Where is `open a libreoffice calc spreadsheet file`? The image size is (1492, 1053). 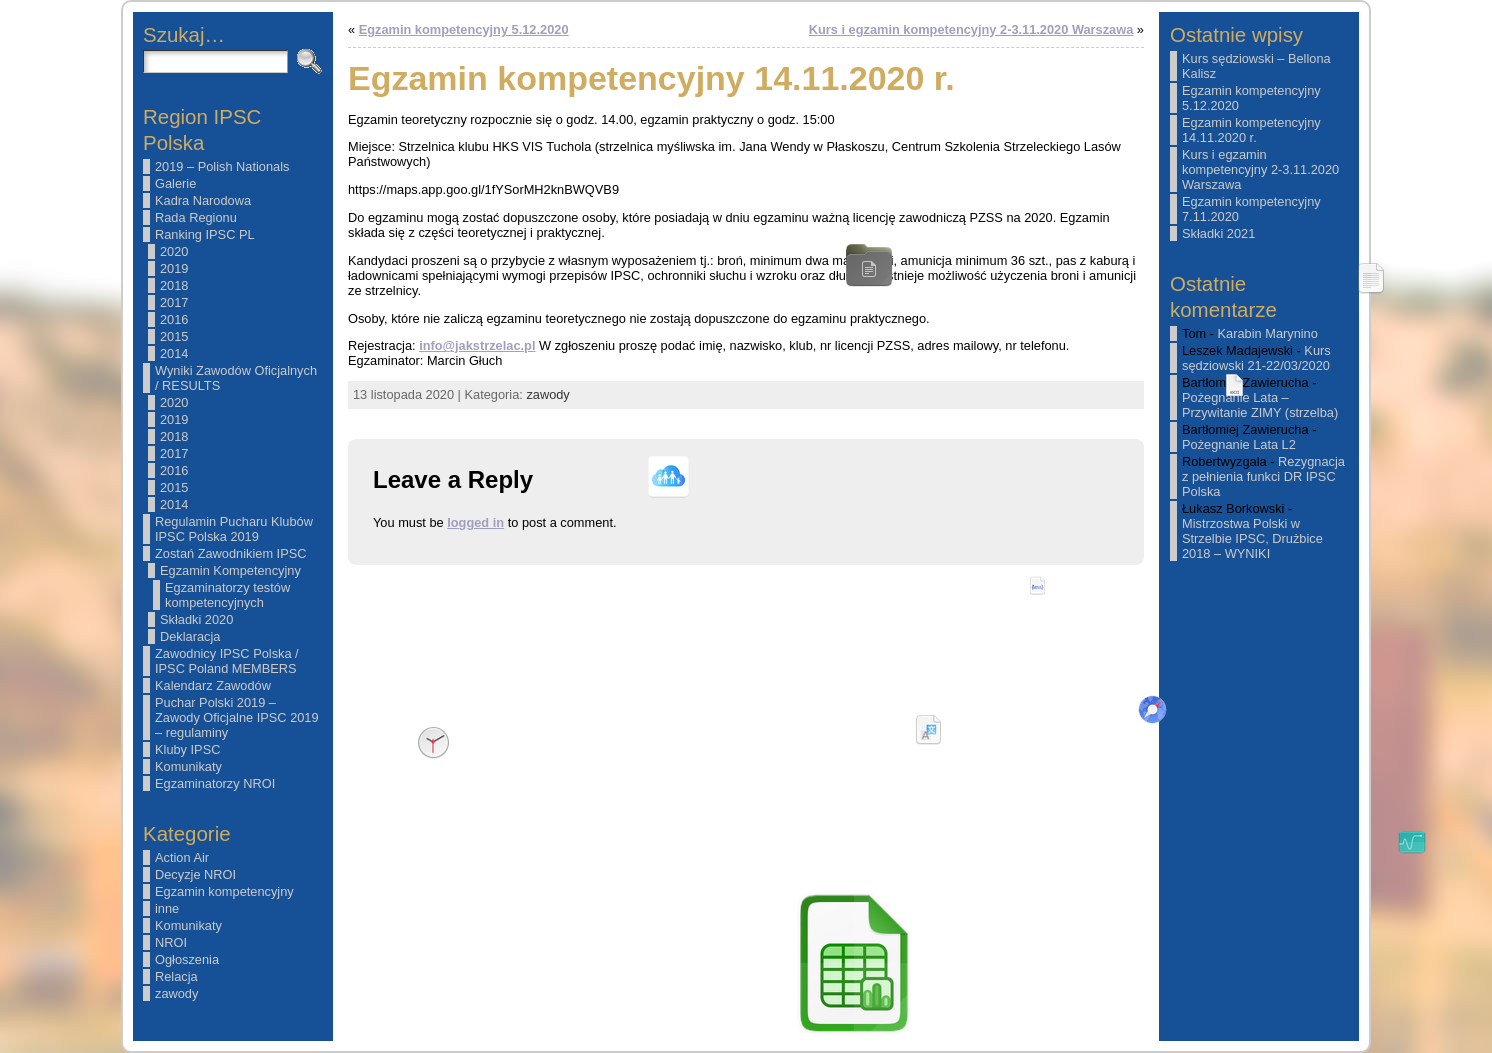
open a libreoffice calc spreadsheet file is located at coordinates (854, 963).